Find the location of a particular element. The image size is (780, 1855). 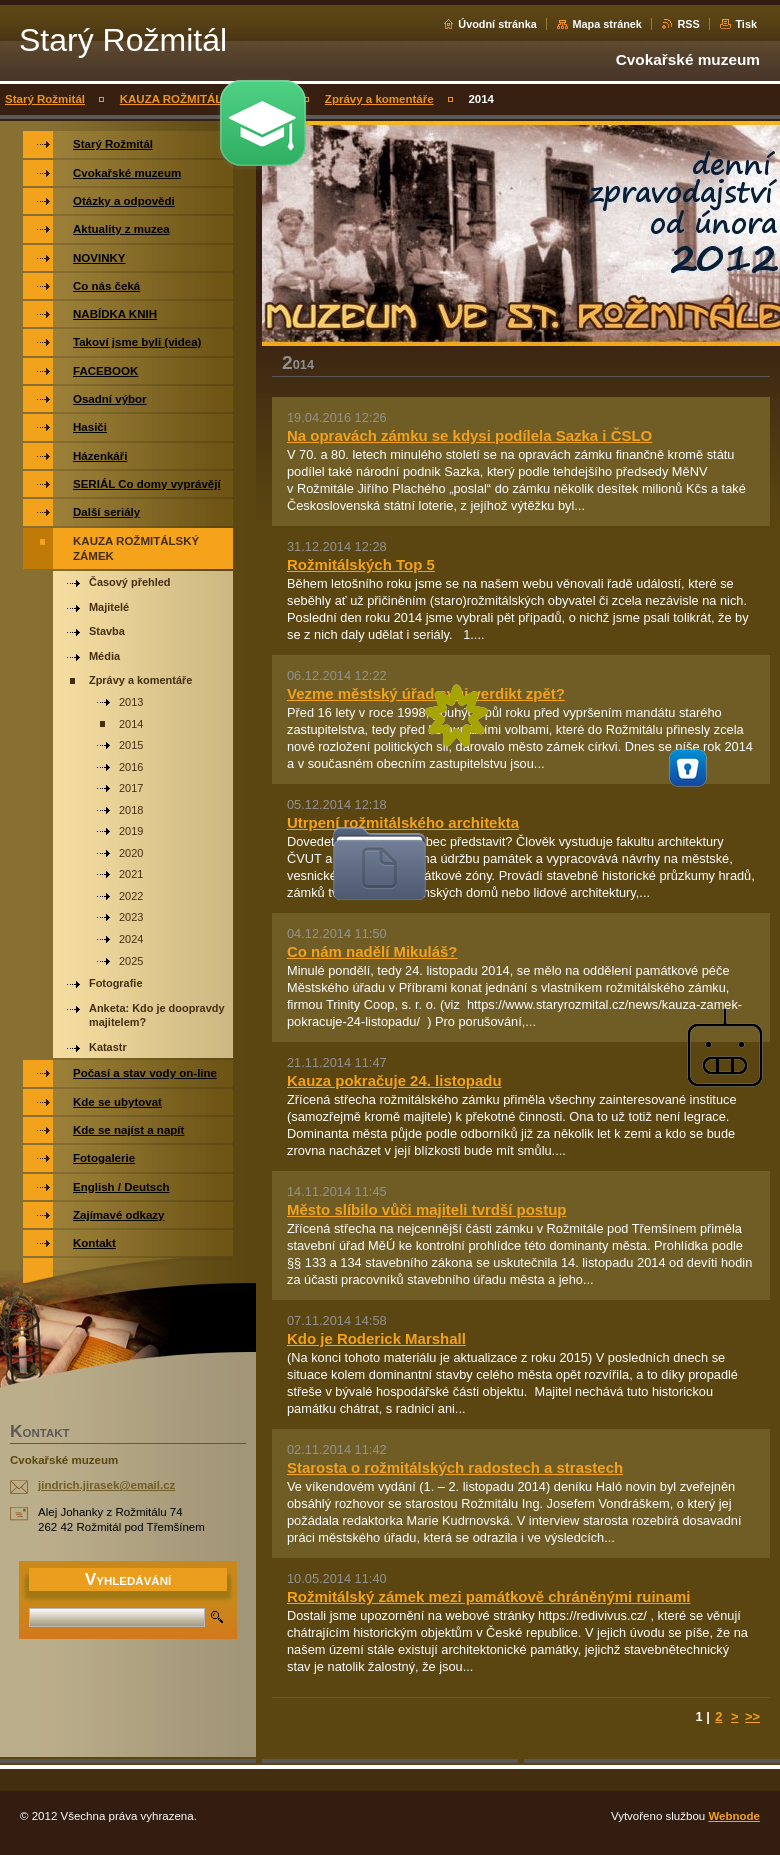

access AI assistant or chatbot is located at coordinates (725, 1052).